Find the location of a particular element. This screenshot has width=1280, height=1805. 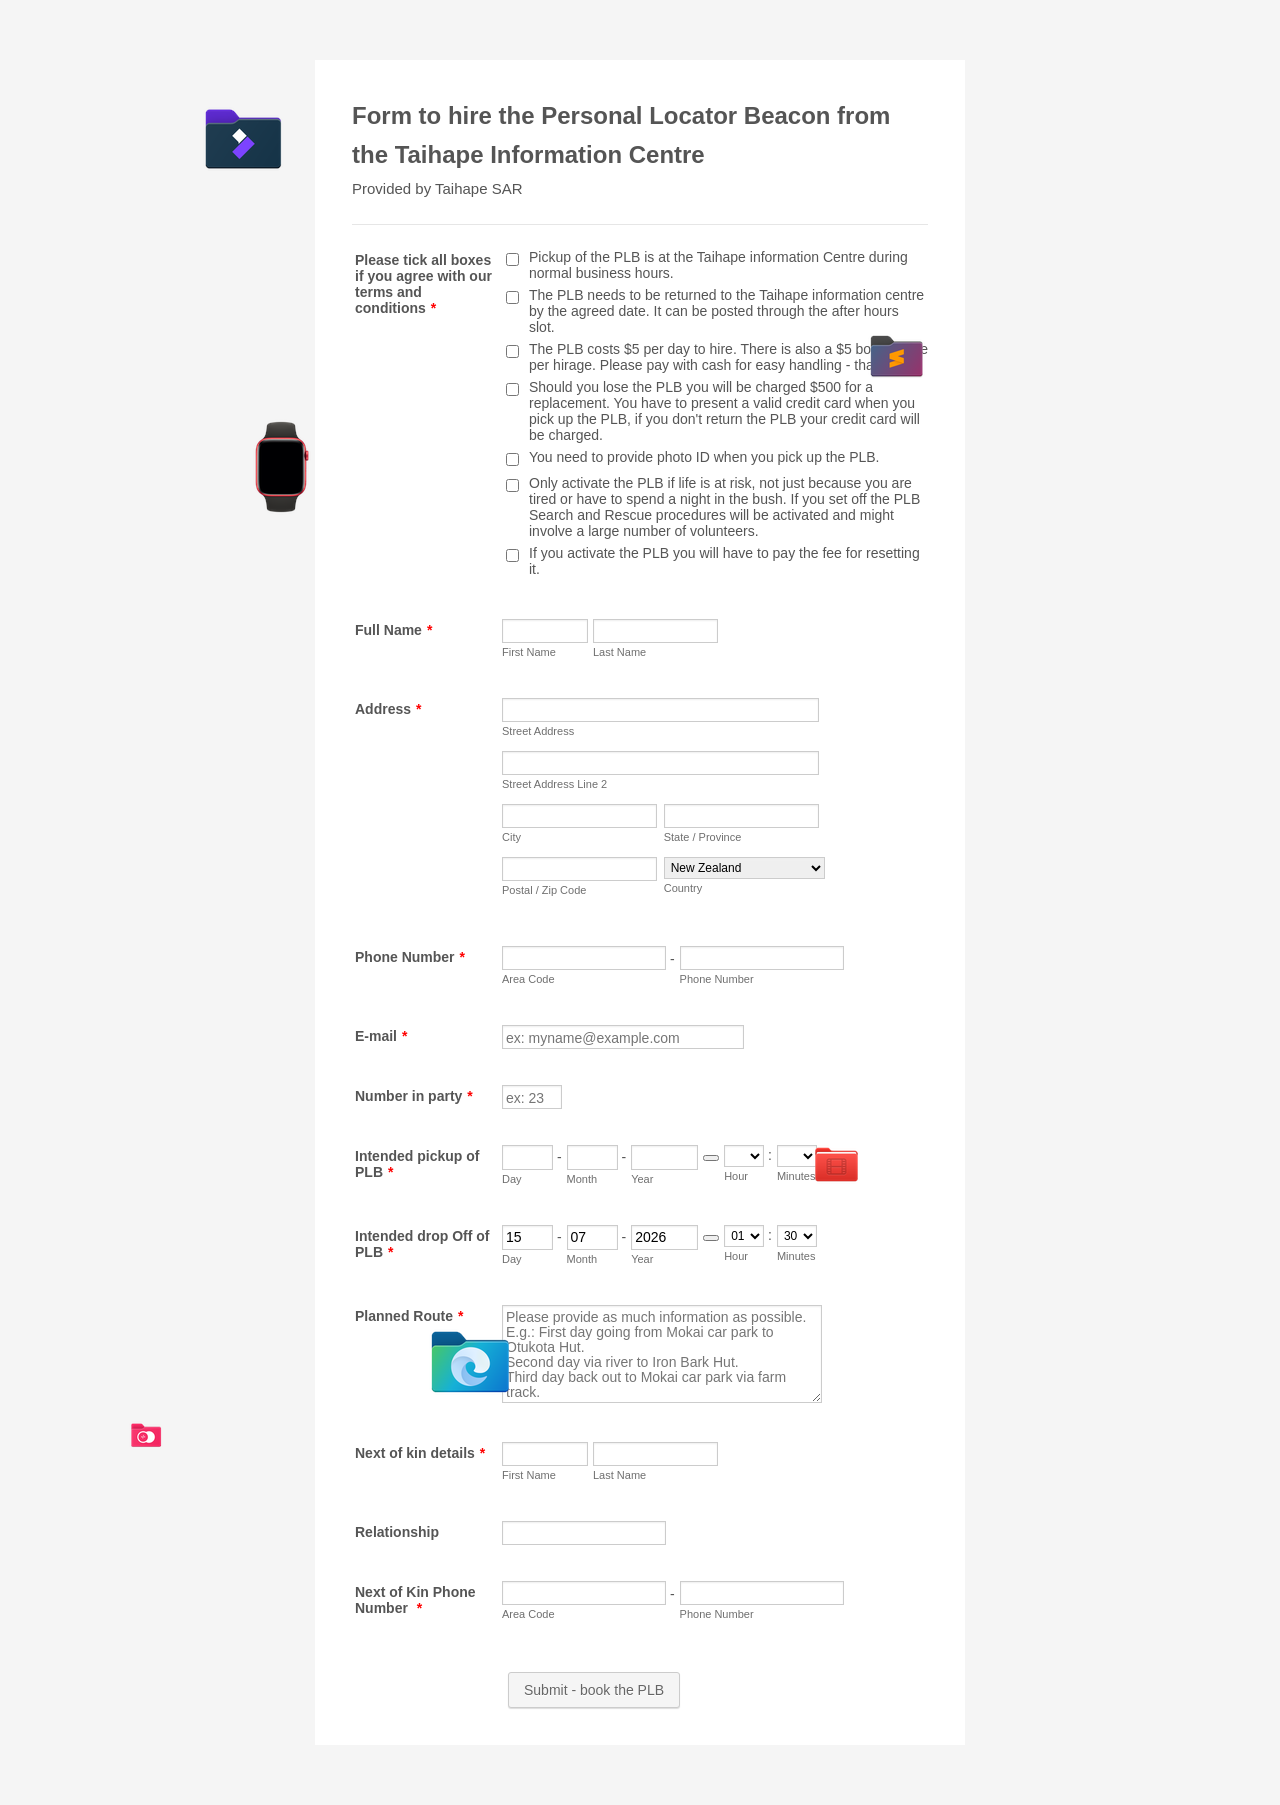

apple watch series 6 with red case is located at coordinates (281, 467).